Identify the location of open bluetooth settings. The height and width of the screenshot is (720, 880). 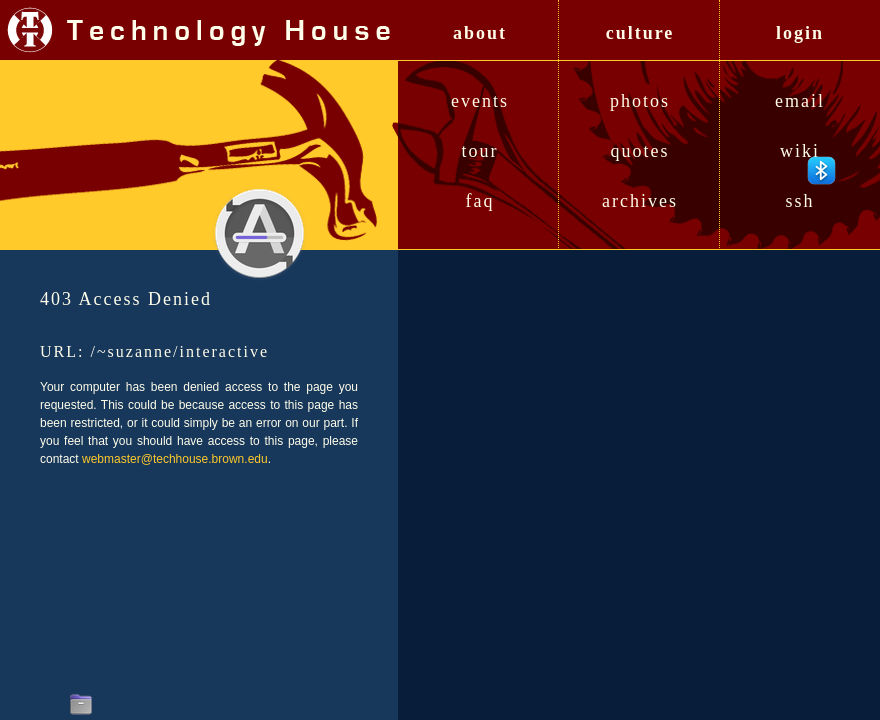
(821, 170).